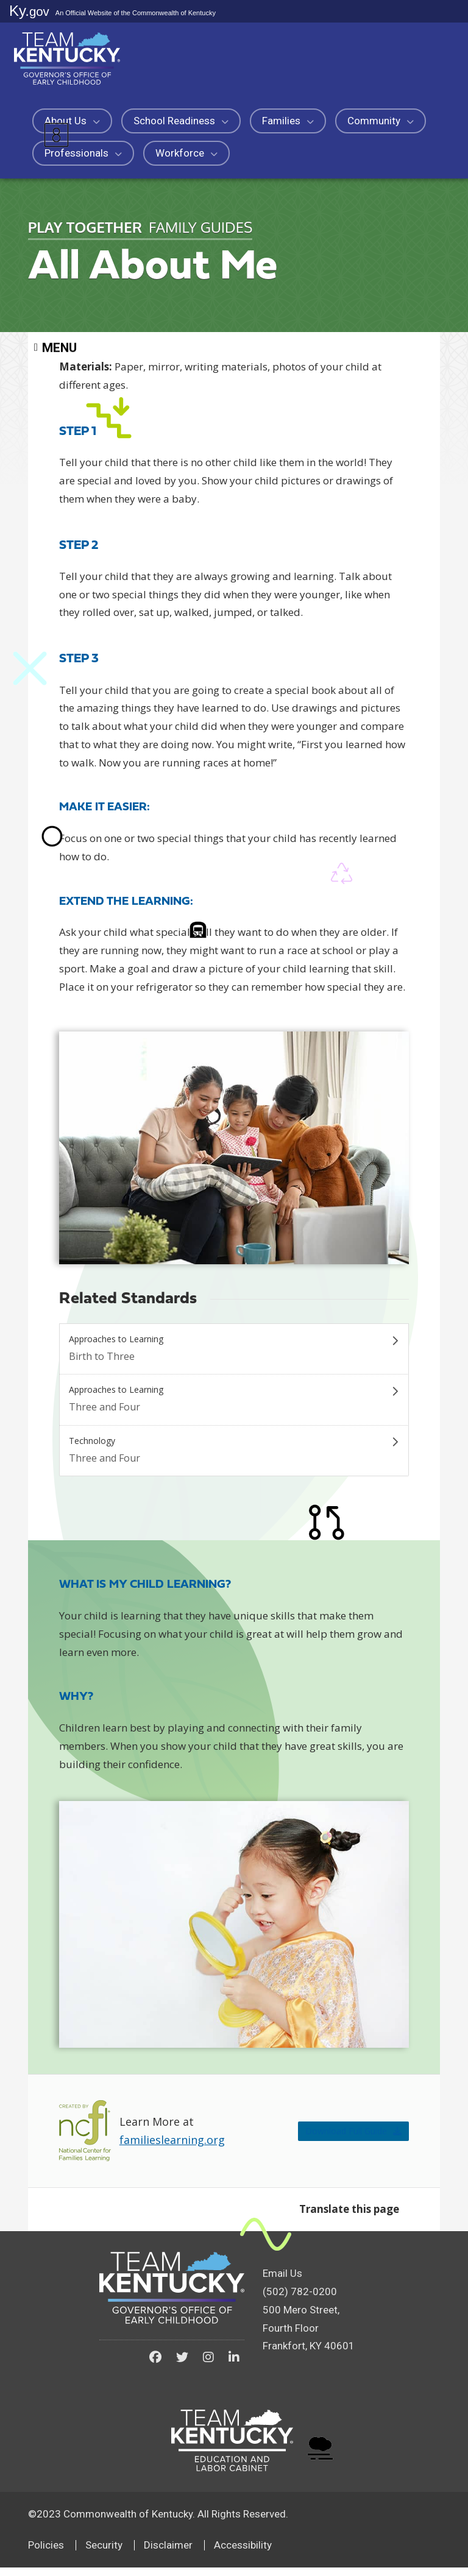 The image size is (468, 2576). I want to click on navigate to a lower floor, so click(108, 417).